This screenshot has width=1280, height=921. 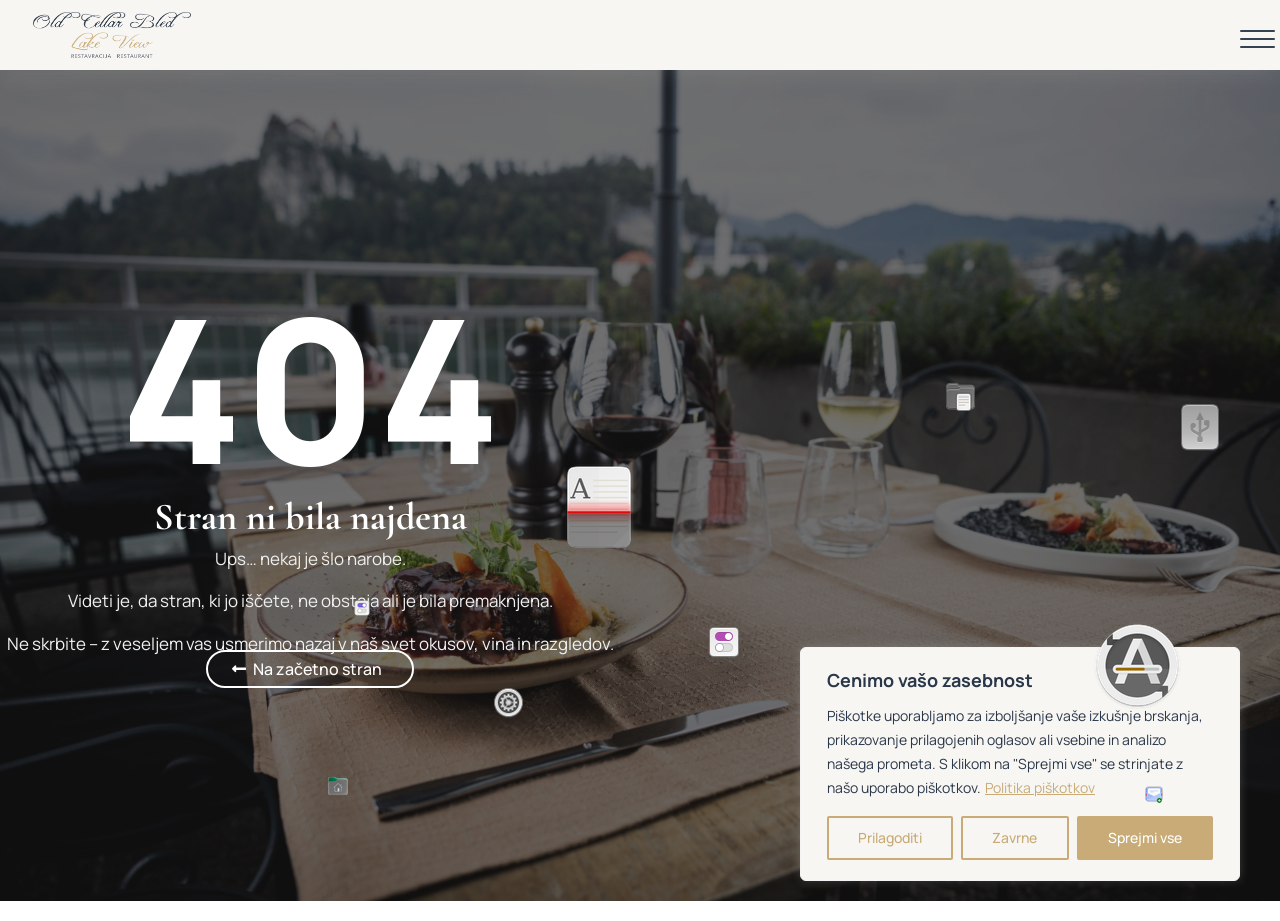 I want to click on compose a new email message, so click(x=1154, y=794).